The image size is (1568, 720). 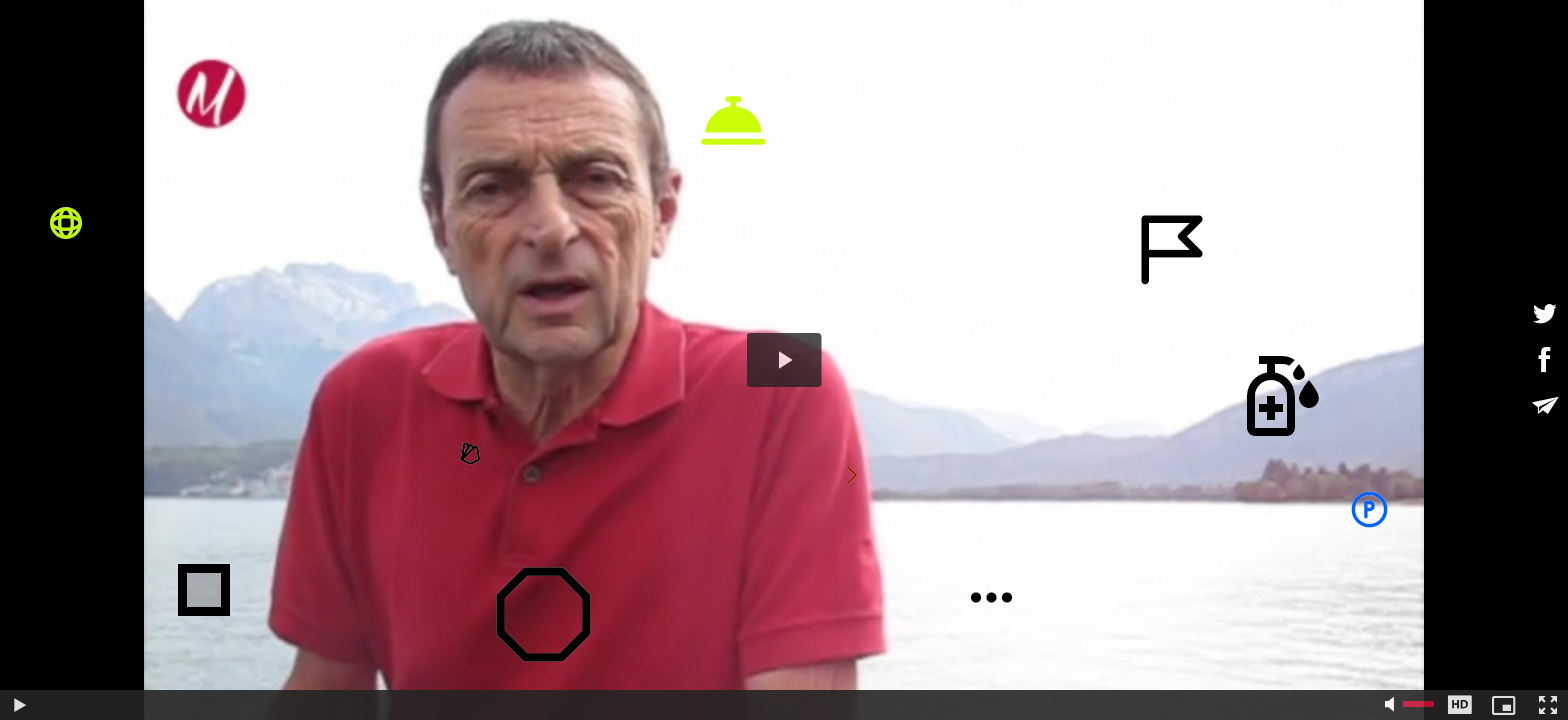 I want to click on flag an item for review or attention, so click(x=1172, y=246).